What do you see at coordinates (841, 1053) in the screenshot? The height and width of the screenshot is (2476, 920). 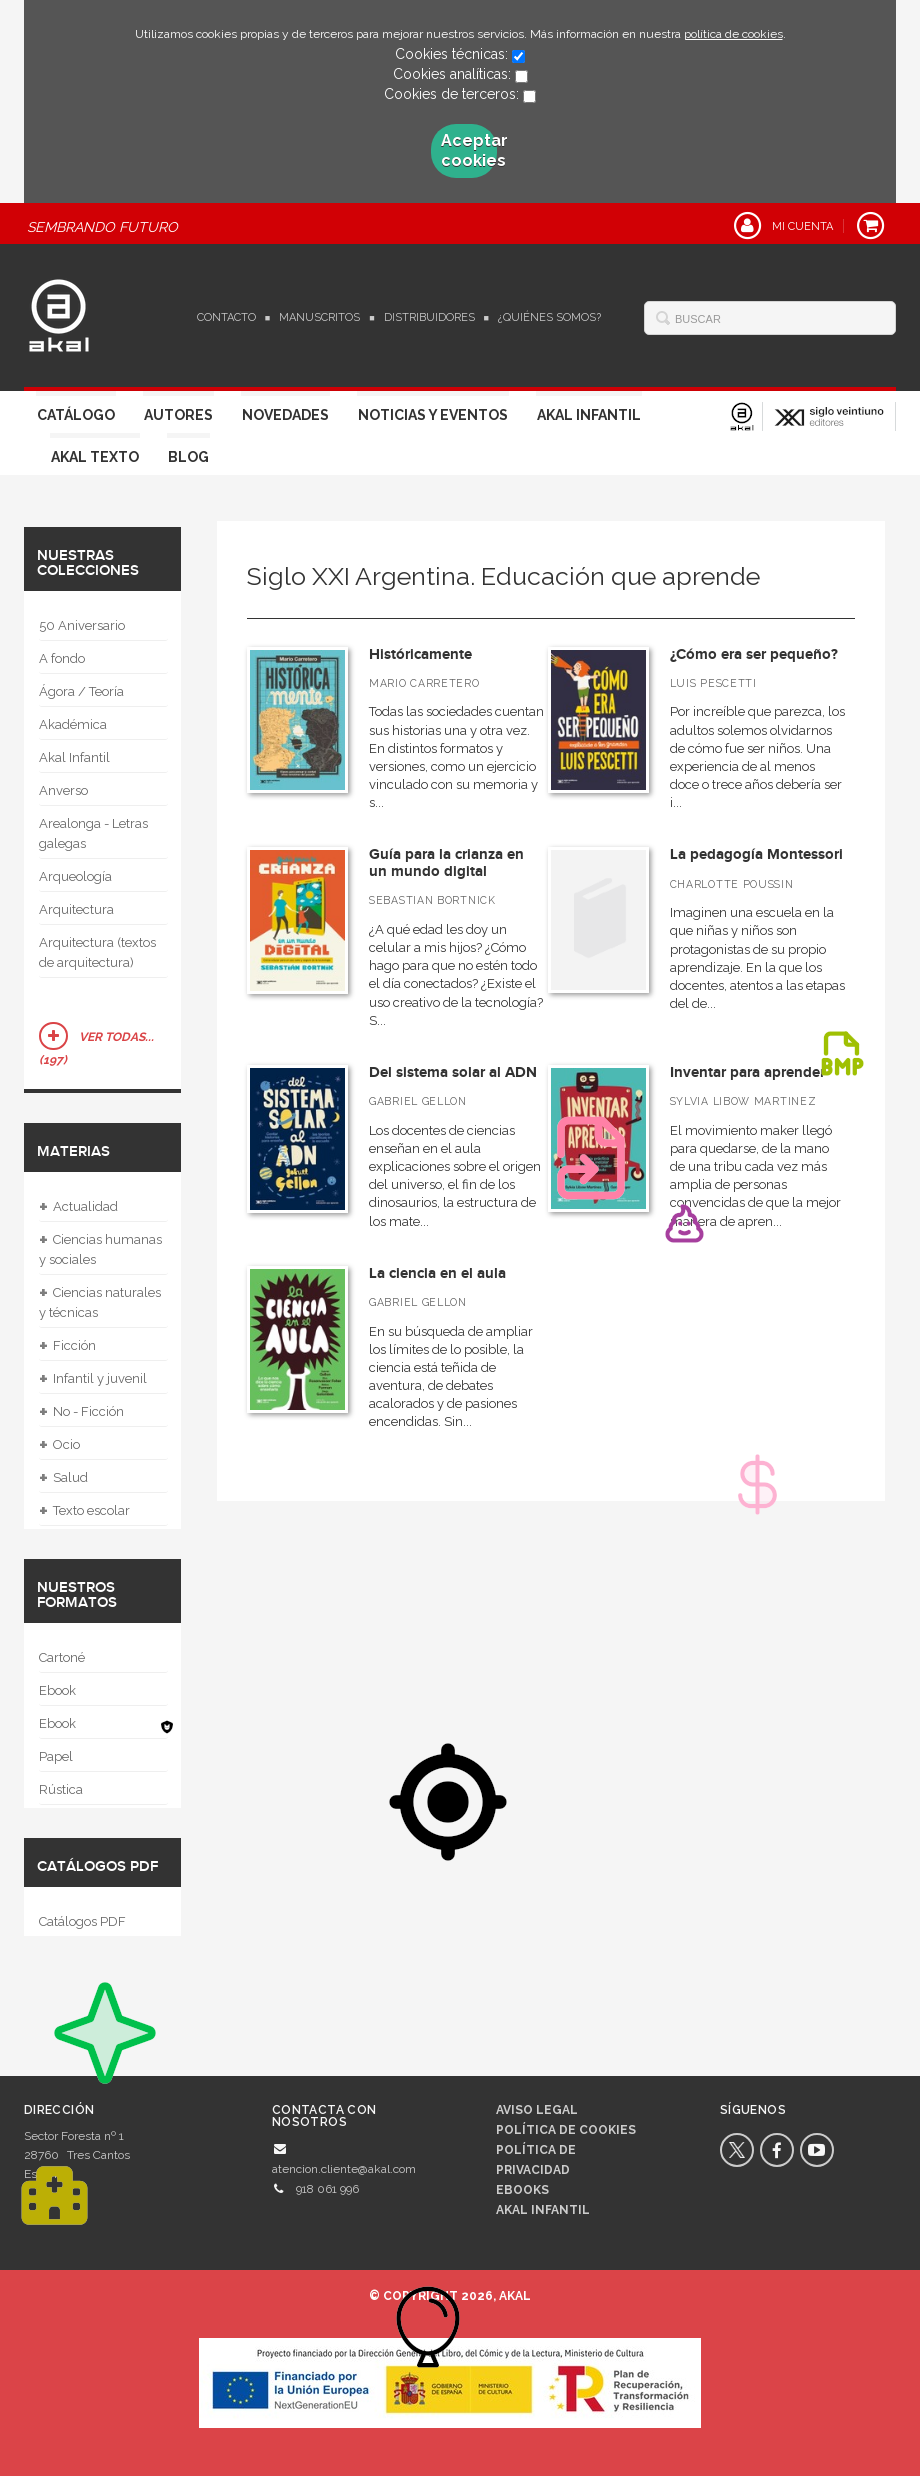 I see `indicates a BMP image file type` at bounding box center [841, 1053].